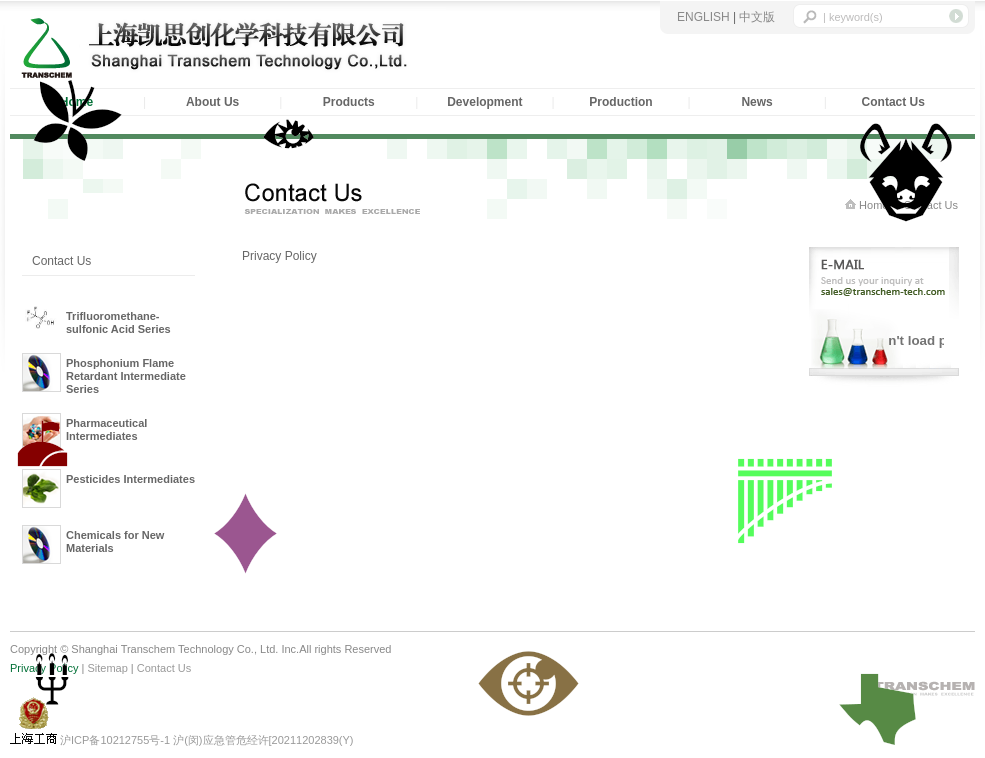  Describe the element at coordinates (288, 136) in the screenshot. I see `indicates a special ability or enhanced vision power-up` at that location.